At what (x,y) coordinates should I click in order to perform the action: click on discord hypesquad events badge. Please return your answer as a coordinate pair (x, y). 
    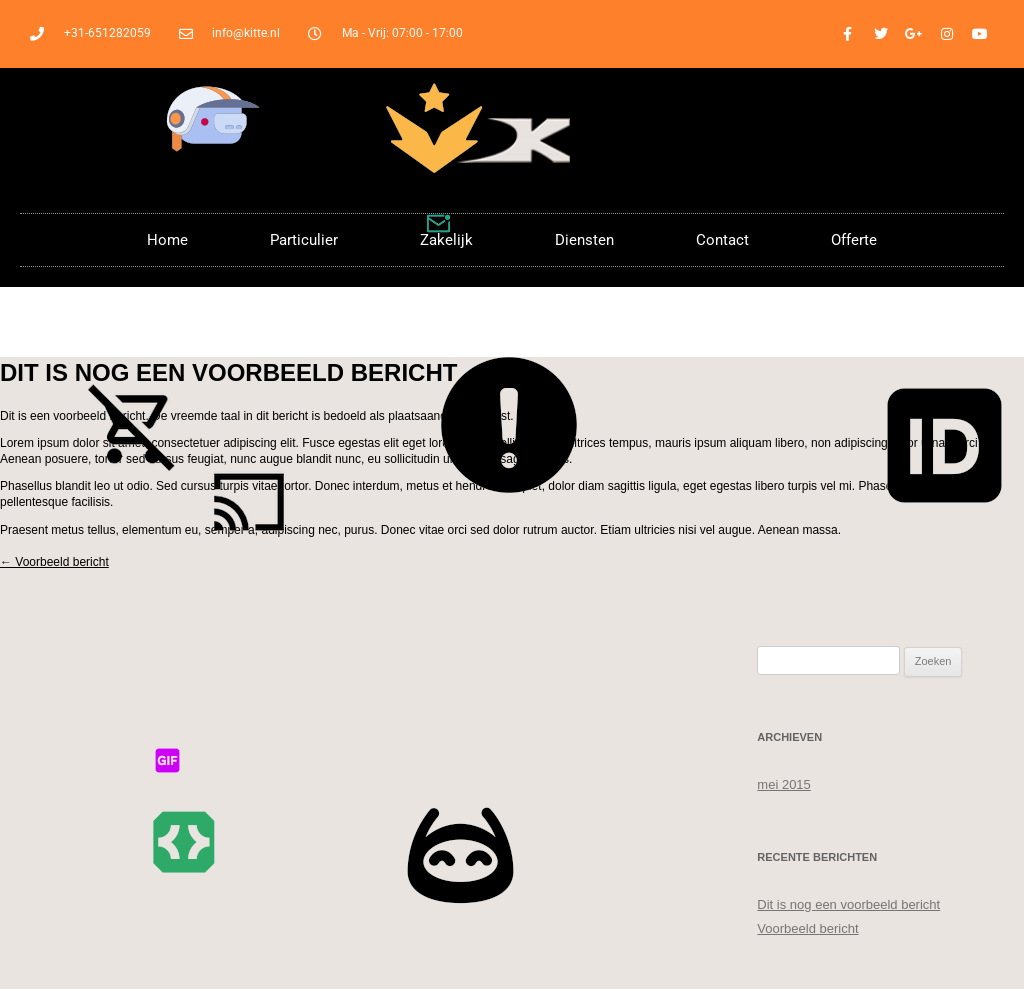
    Looking at the image, I should click on (434, 128).